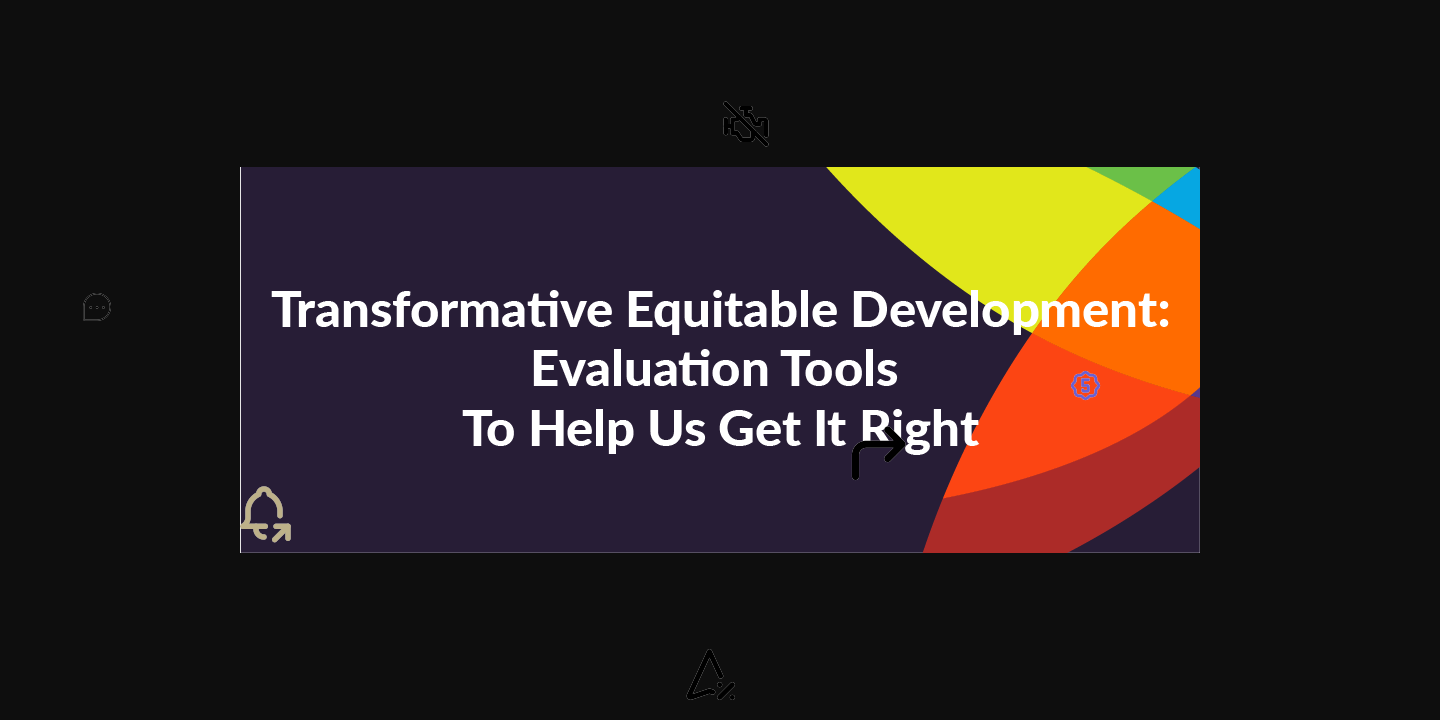  Describe the element at coordinates (1085, 385) in the screenshot. I see `indicates a level 5 ranking or badge` at that location.